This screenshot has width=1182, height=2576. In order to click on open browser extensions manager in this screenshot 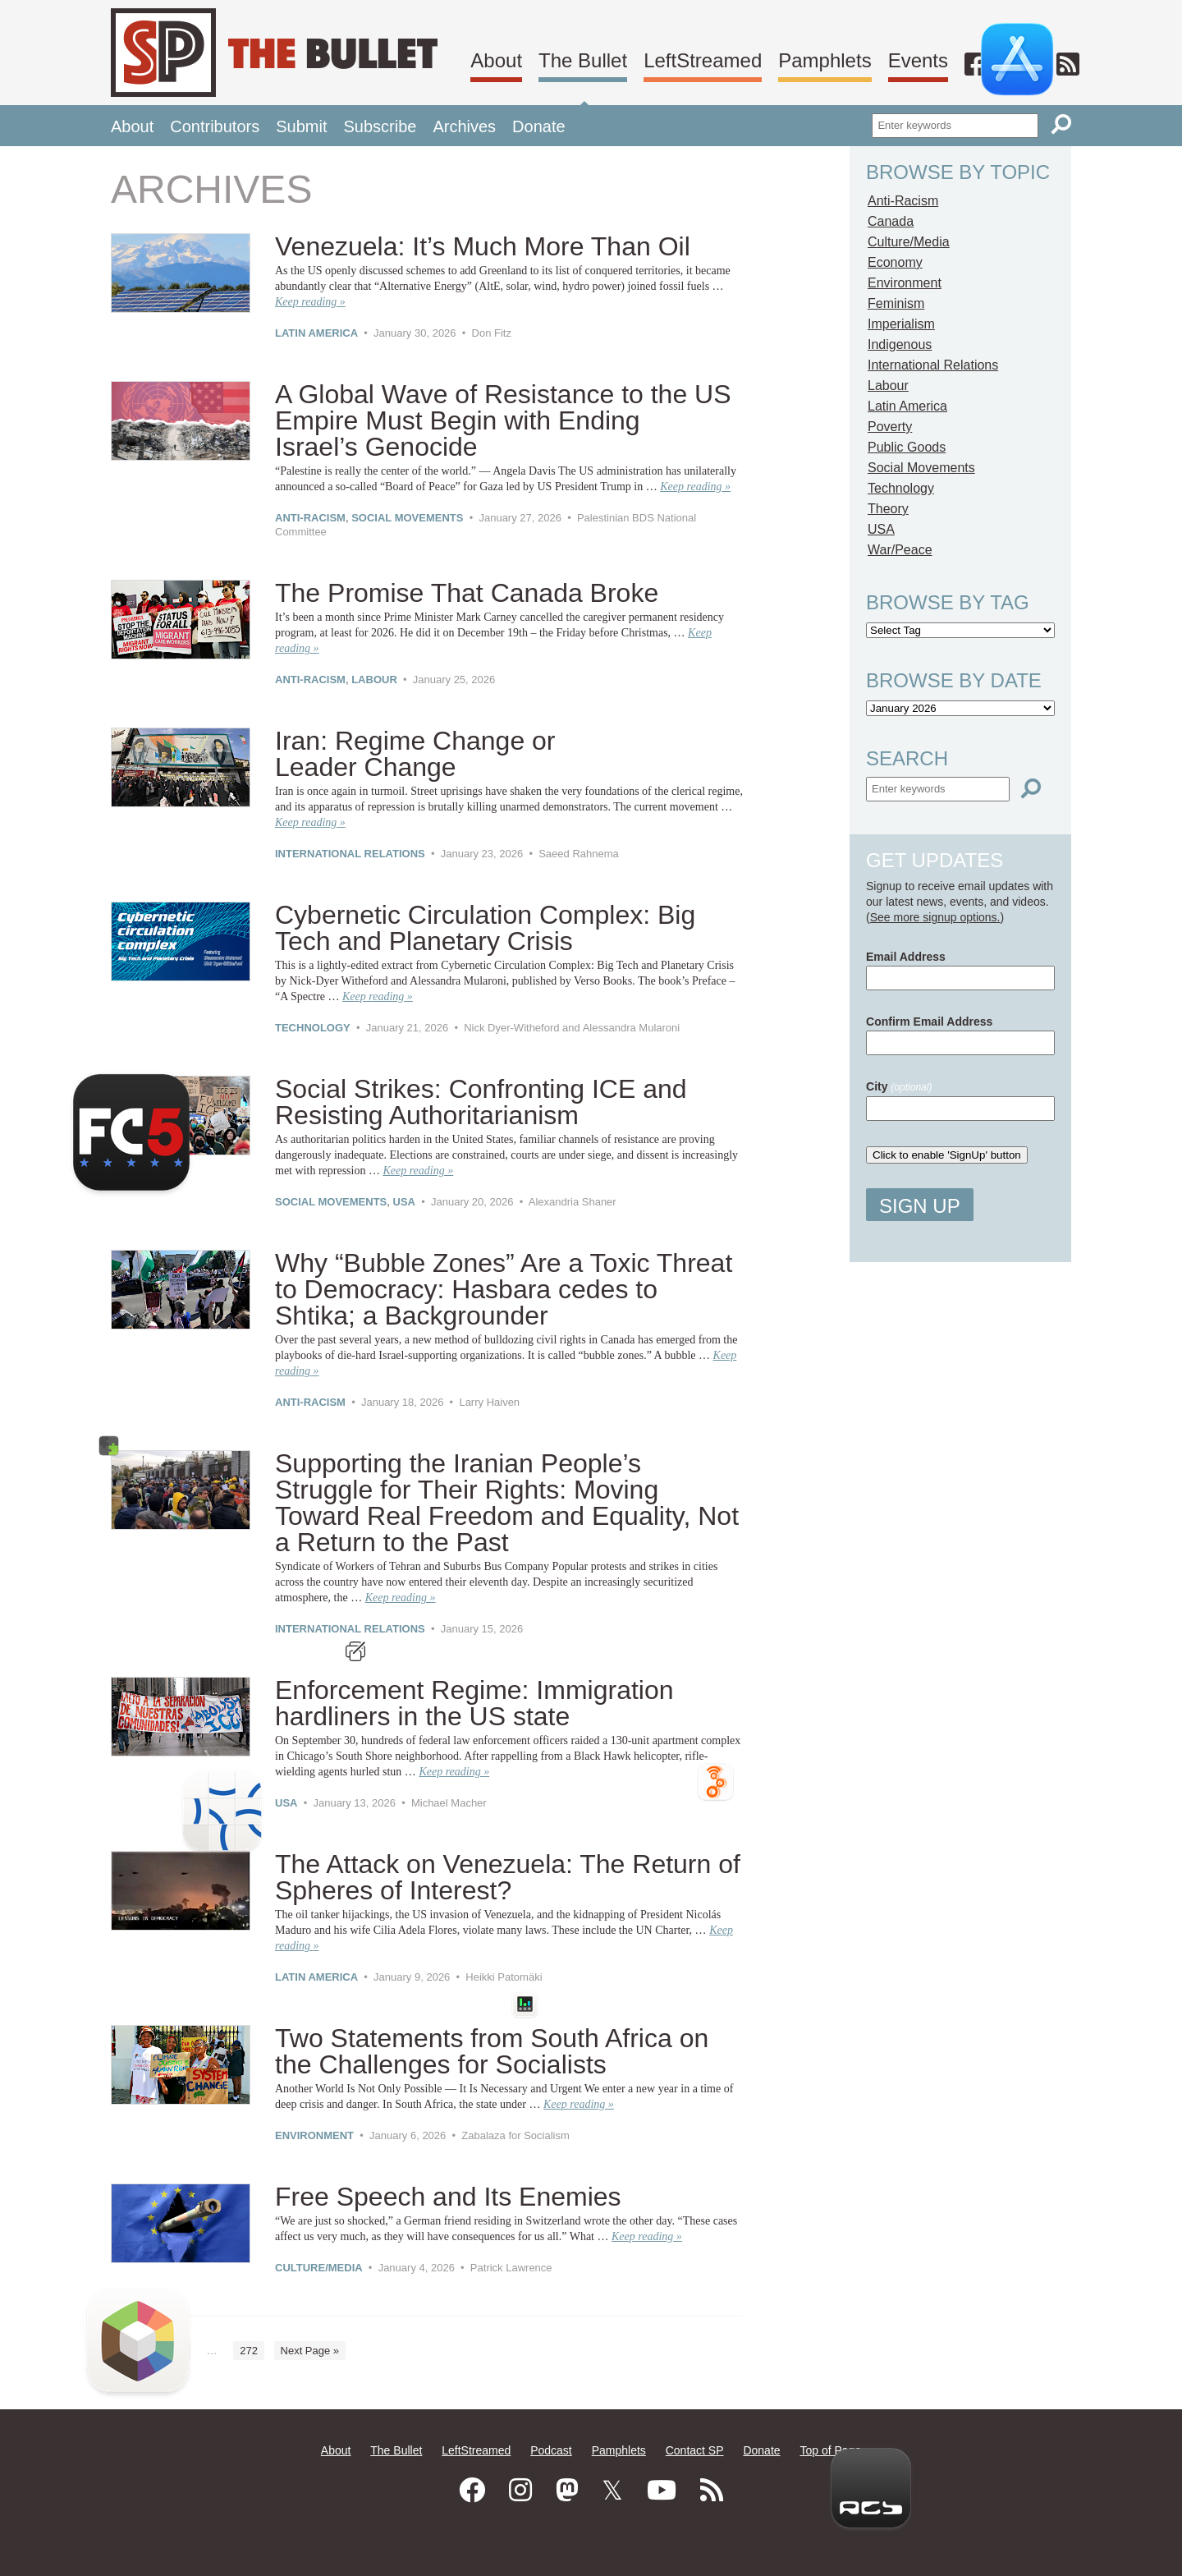, I will do `click(108, 1445)`.